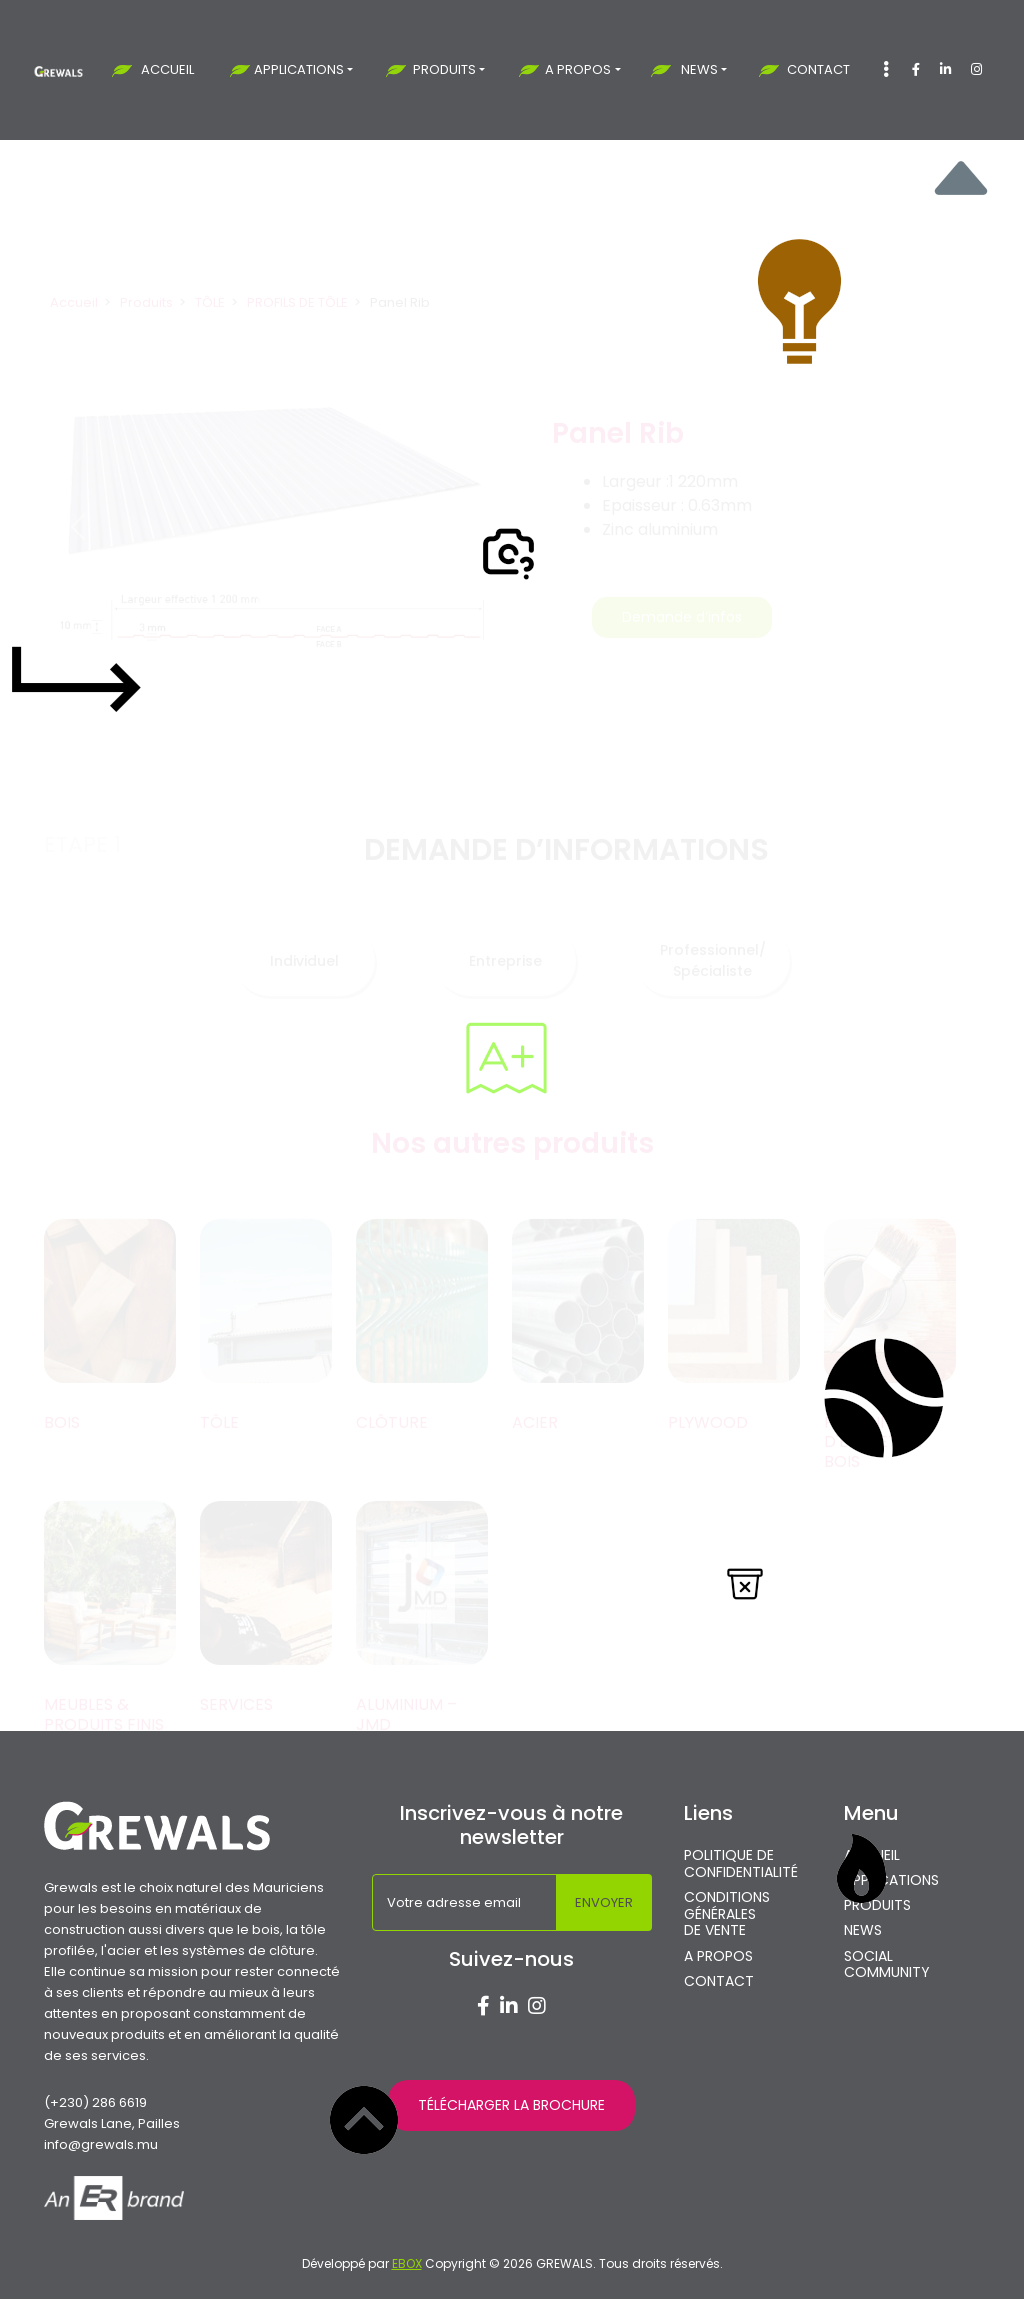 This screenshot has width=1024, height=2299. I want to click on access tips or suggestions, so click(799, 301).